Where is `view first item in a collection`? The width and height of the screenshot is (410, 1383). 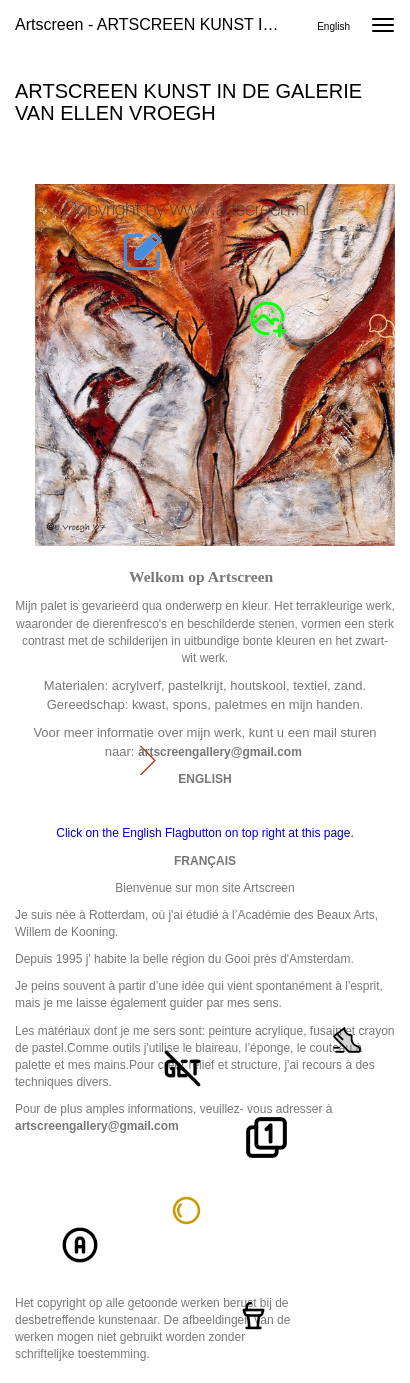 view first item in a collection is located at coordinates (266, 1137).